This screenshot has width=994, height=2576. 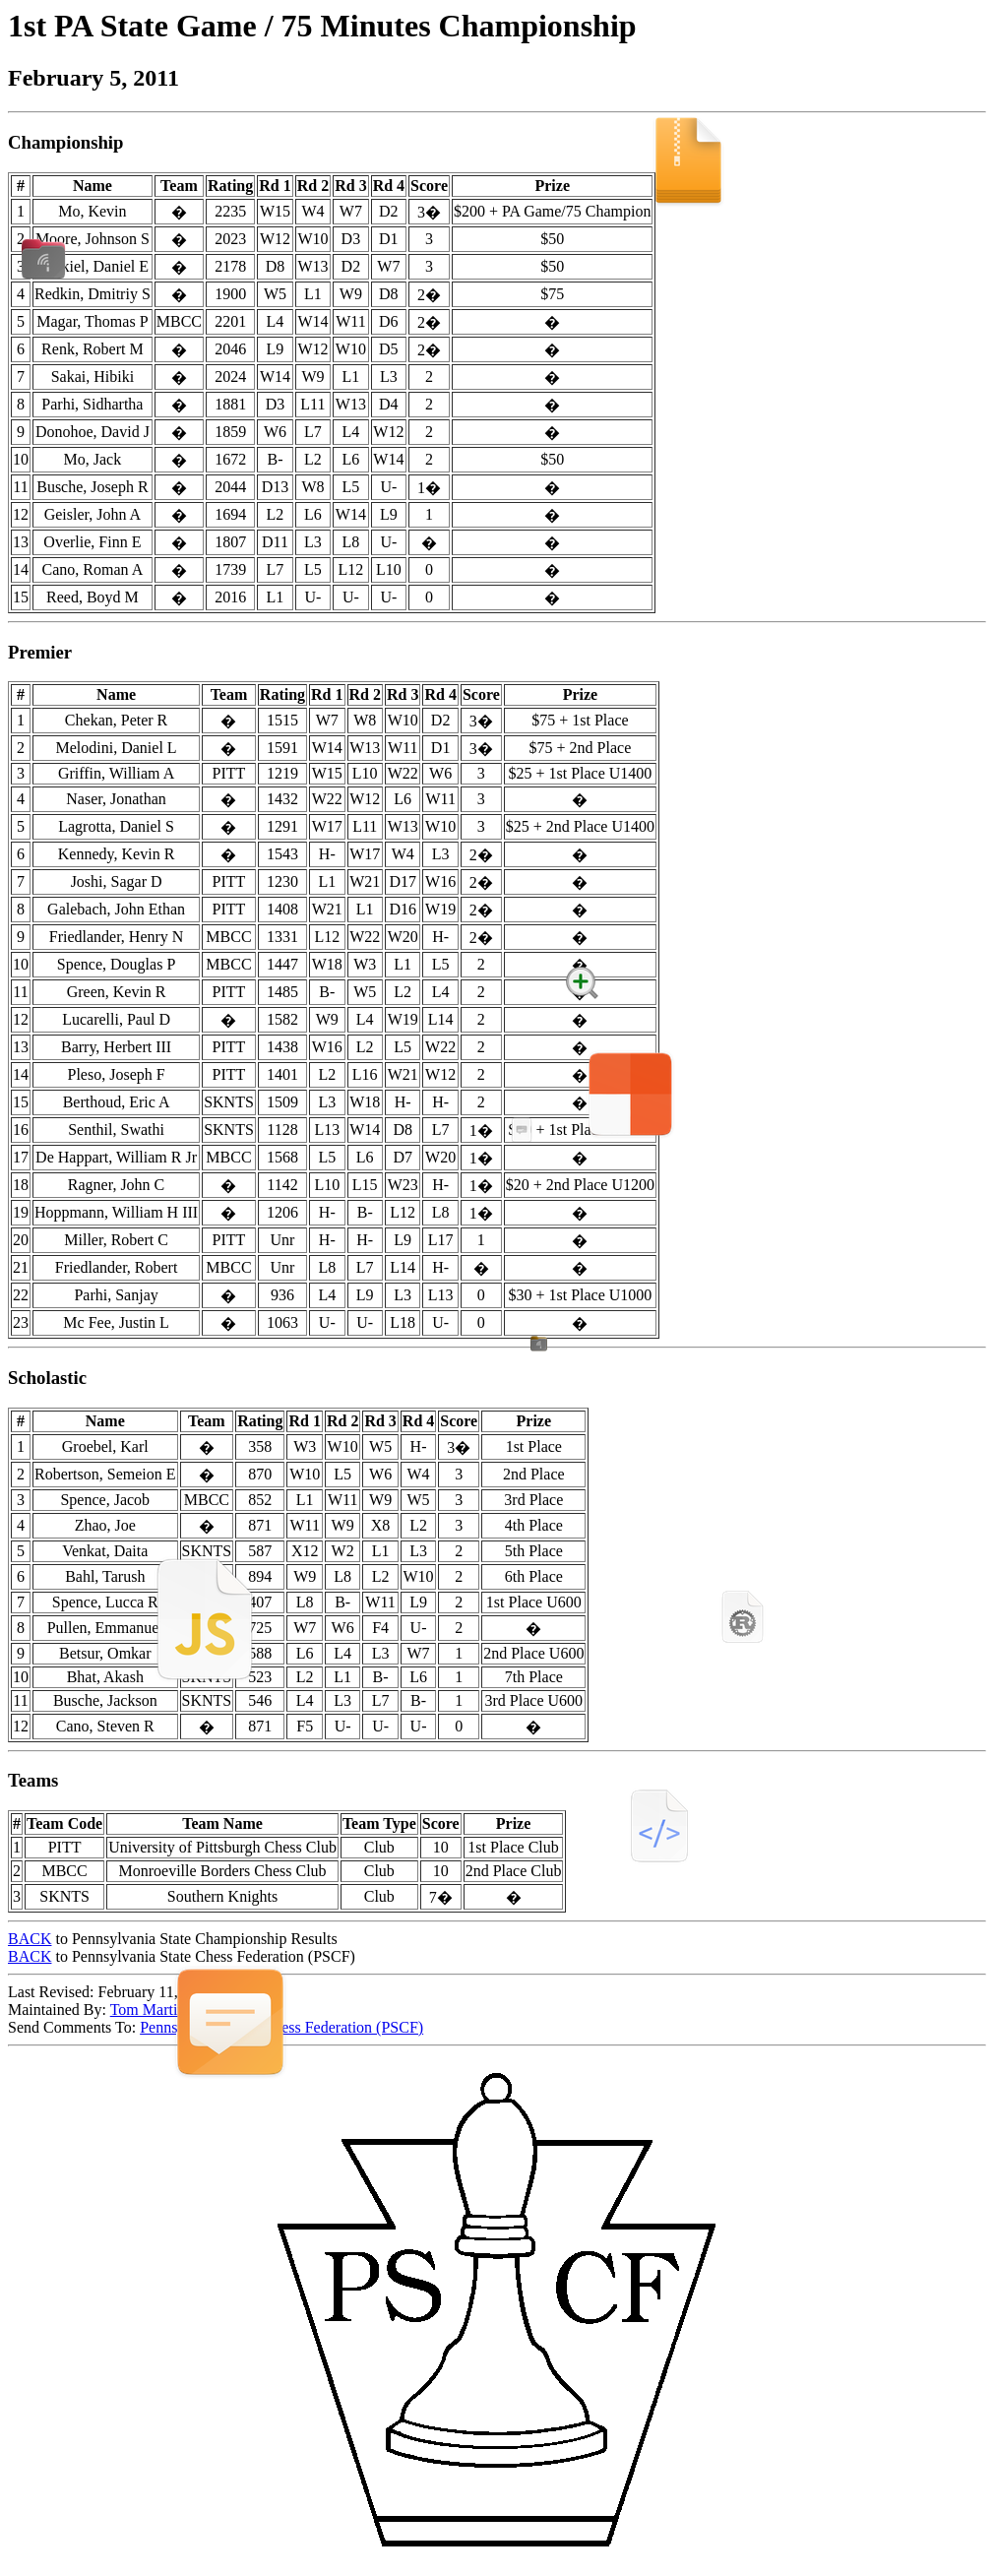 I want to click on open your insync synced folder, so click(x=538, y=1343).